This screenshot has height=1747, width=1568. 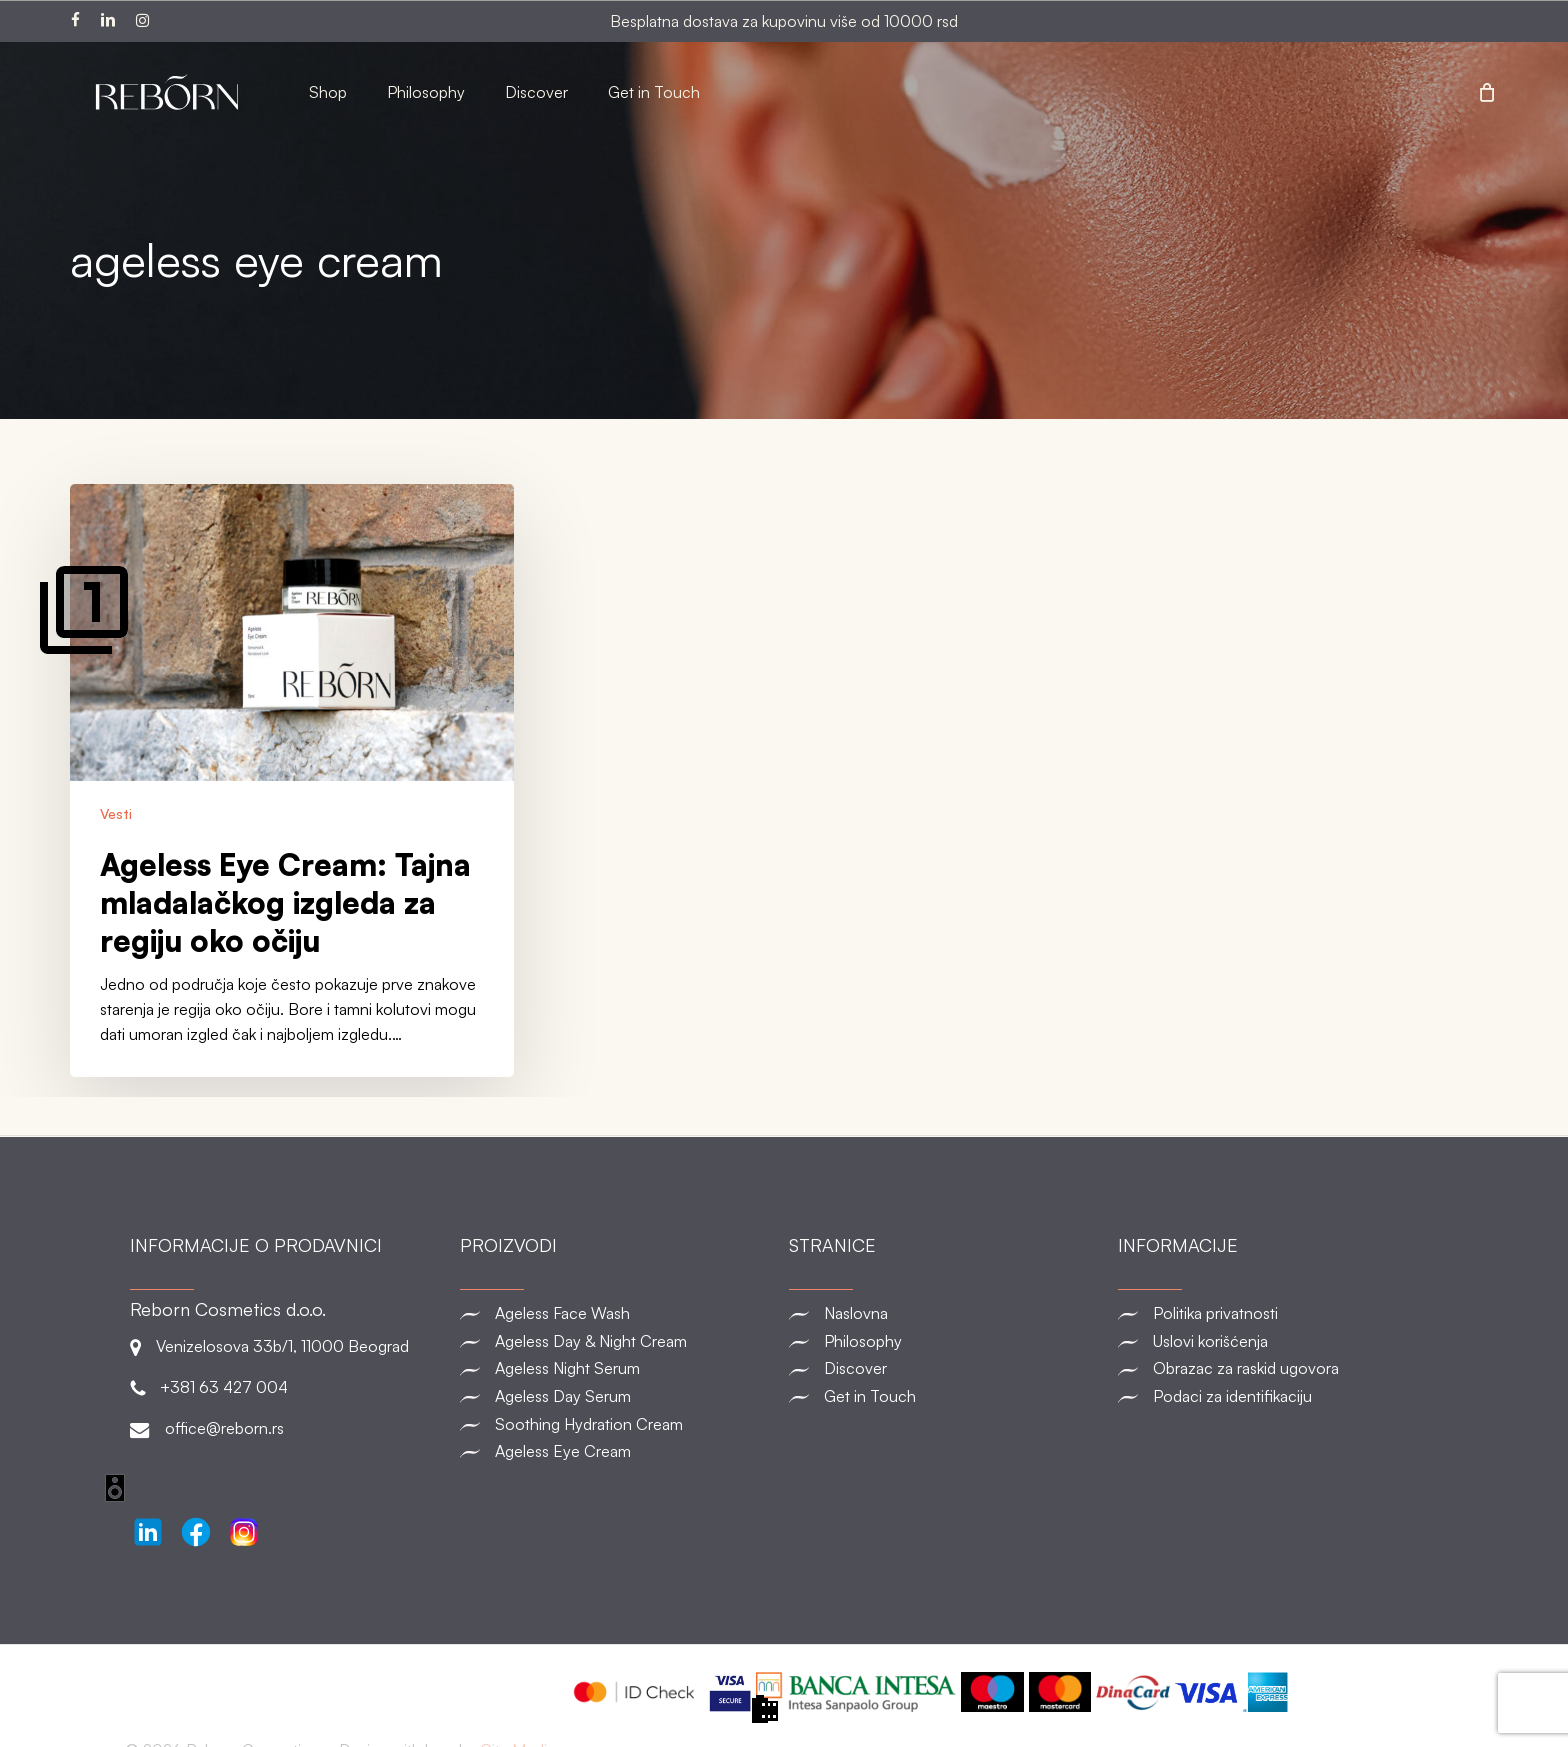 What do you see at coordinates (84, 610) in the screenshot?
I see `indicates first item in a numbered sequence` at bounding box center [84, 610].